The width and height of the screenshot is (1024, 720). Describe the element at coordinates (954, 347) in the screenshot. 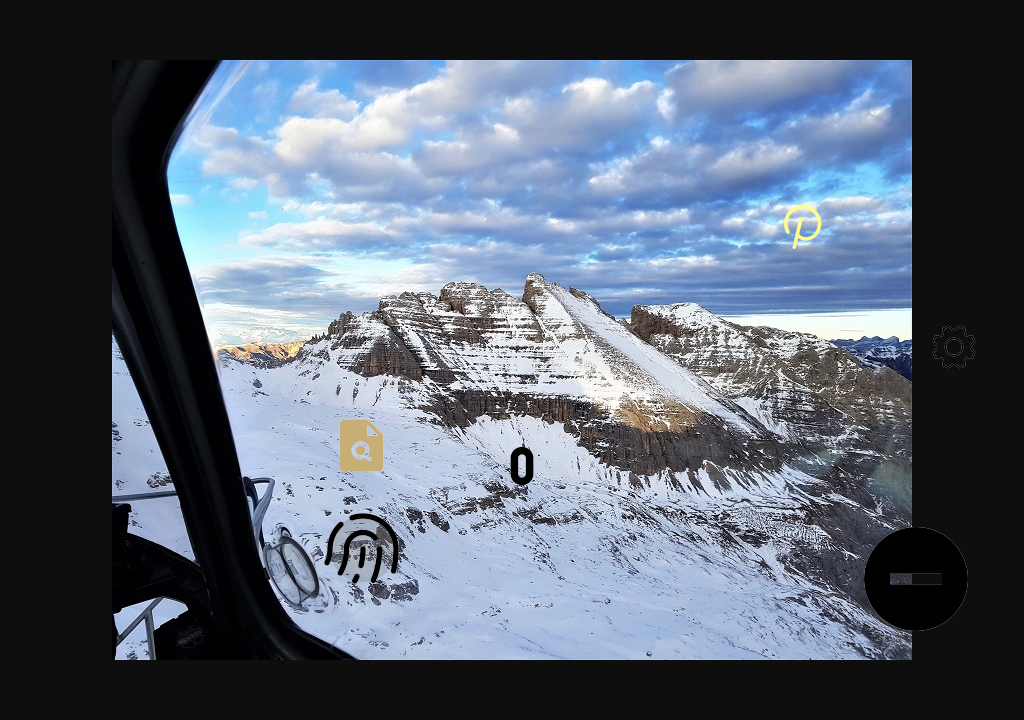

I see `access settings or preferences` at that location.